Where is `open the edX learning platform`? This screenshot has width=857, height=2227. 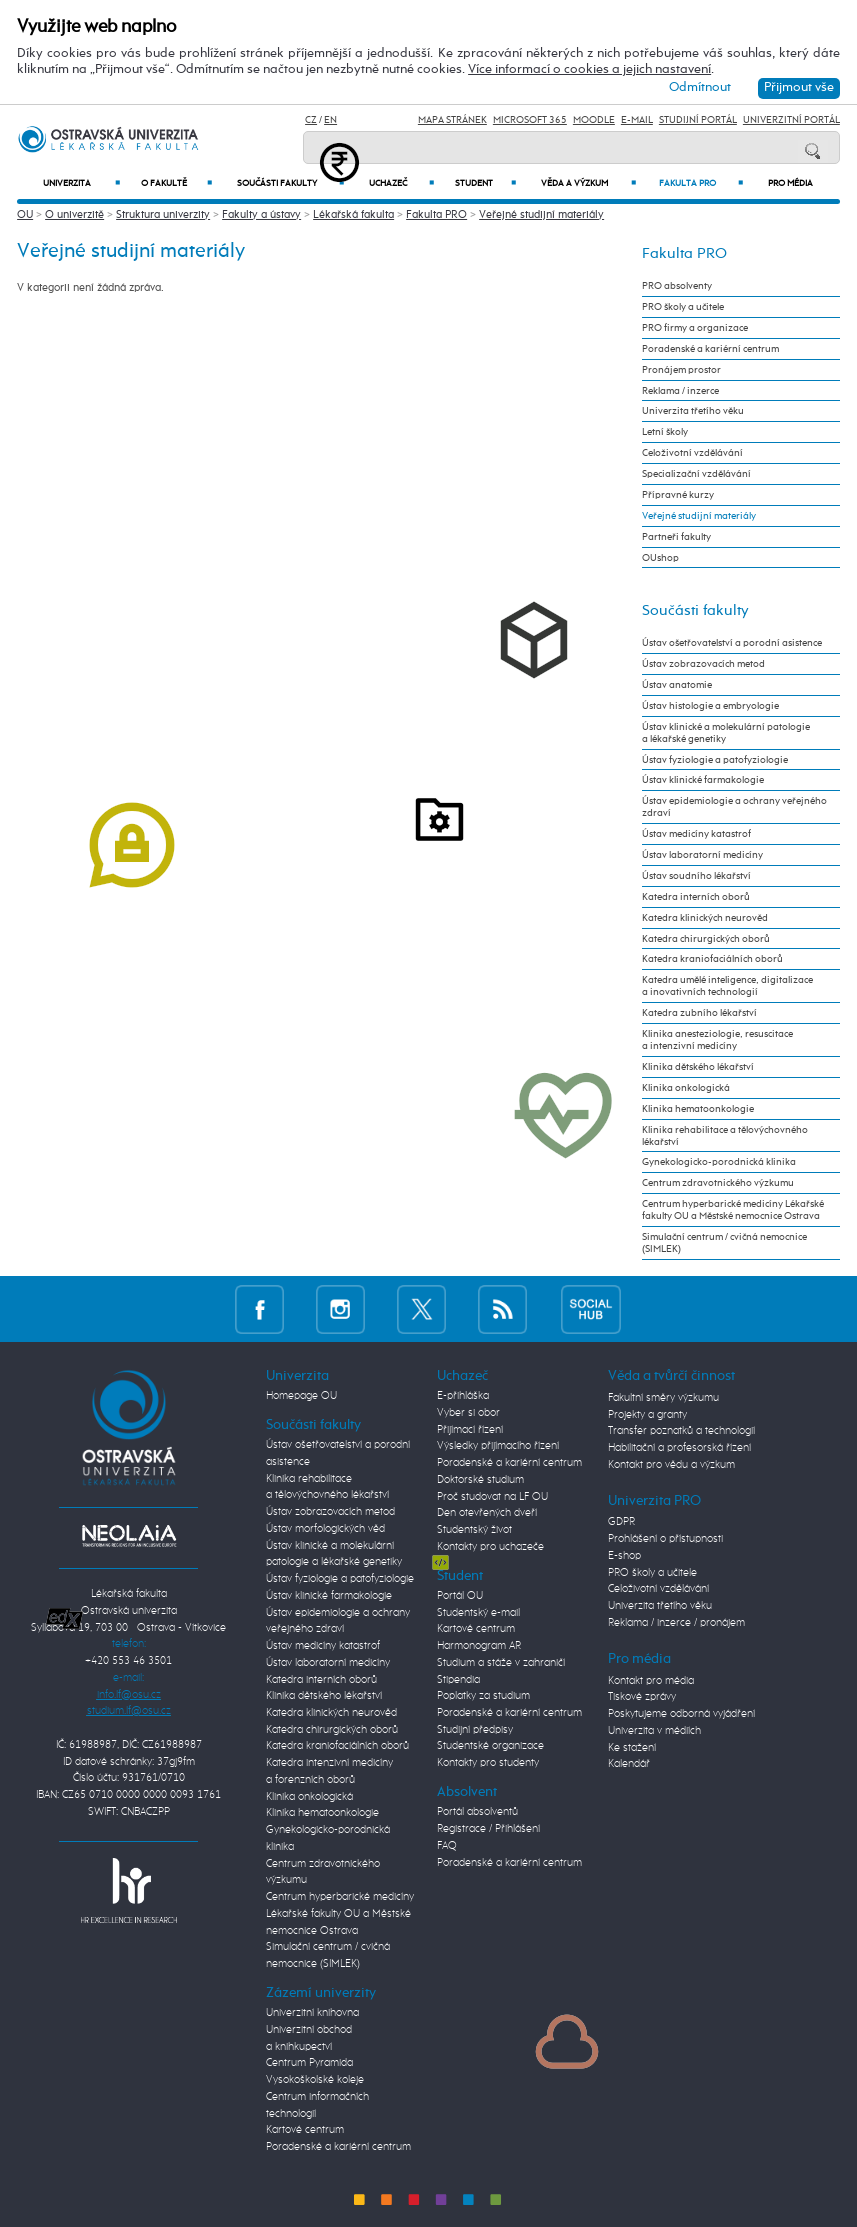
open the edX learning platform is located at coordinates (64, 1618).